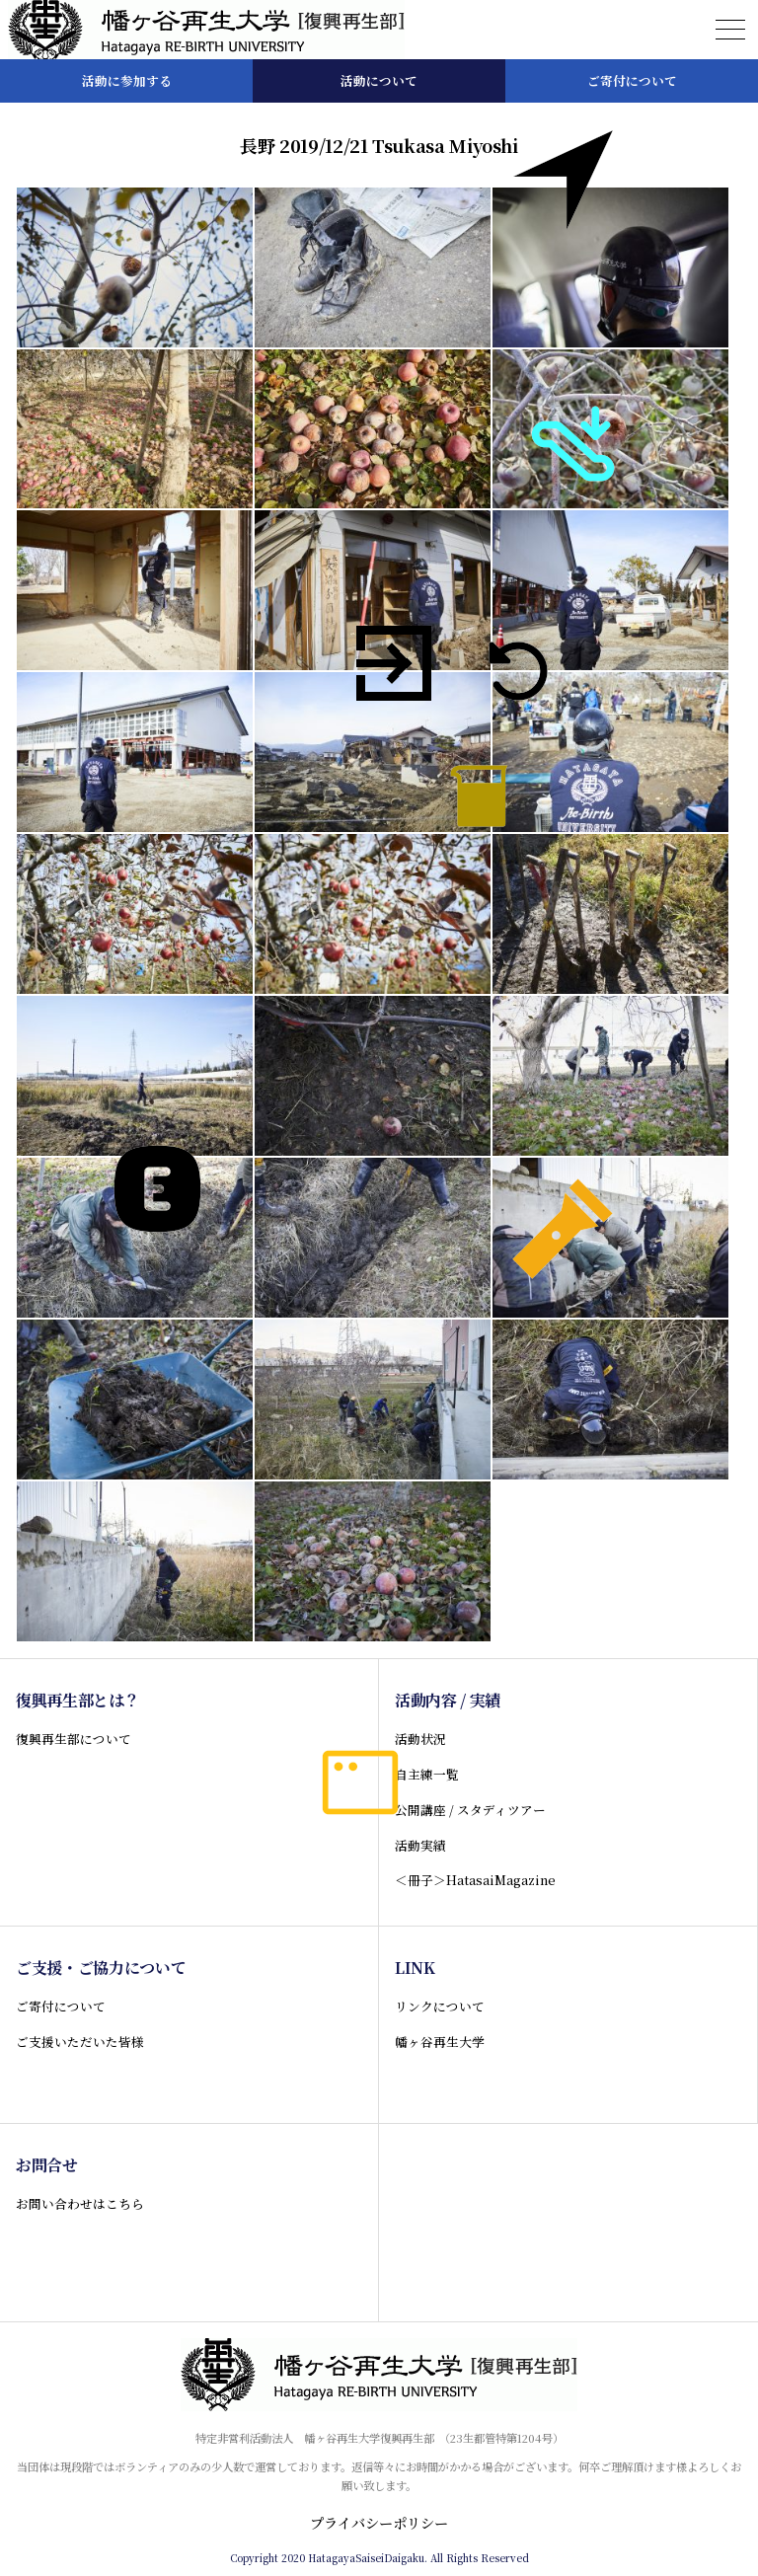  What do you see at coordinates (479, 796) in the screenshot?
I see `access experimental or beta features` at bounding box center [479, 796].